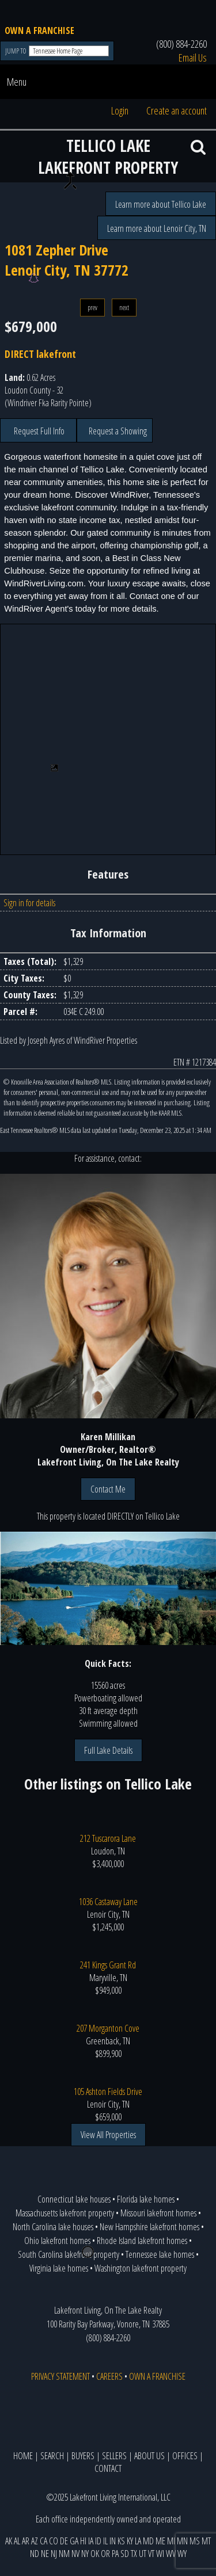 The height and width of the screenshot is (2576, 216). What do you see at coordinates (88, 2251) in the screenshot?
I see `unselected radio button option` at bounding box center [88, 2251].